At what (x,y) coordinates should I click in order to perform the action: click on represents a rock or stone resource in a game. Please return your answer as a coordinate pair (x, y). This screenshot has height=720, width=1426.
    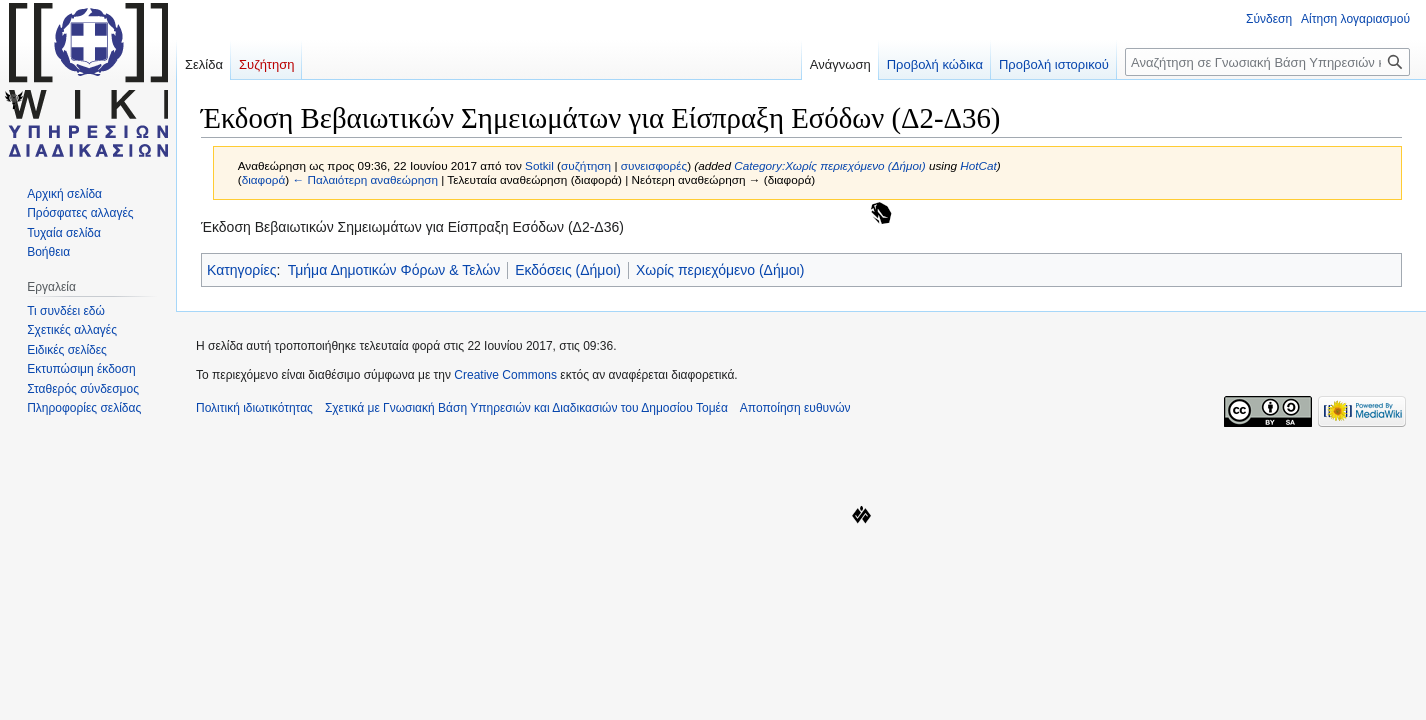
    Looking at the image, I should click on (881, 213).